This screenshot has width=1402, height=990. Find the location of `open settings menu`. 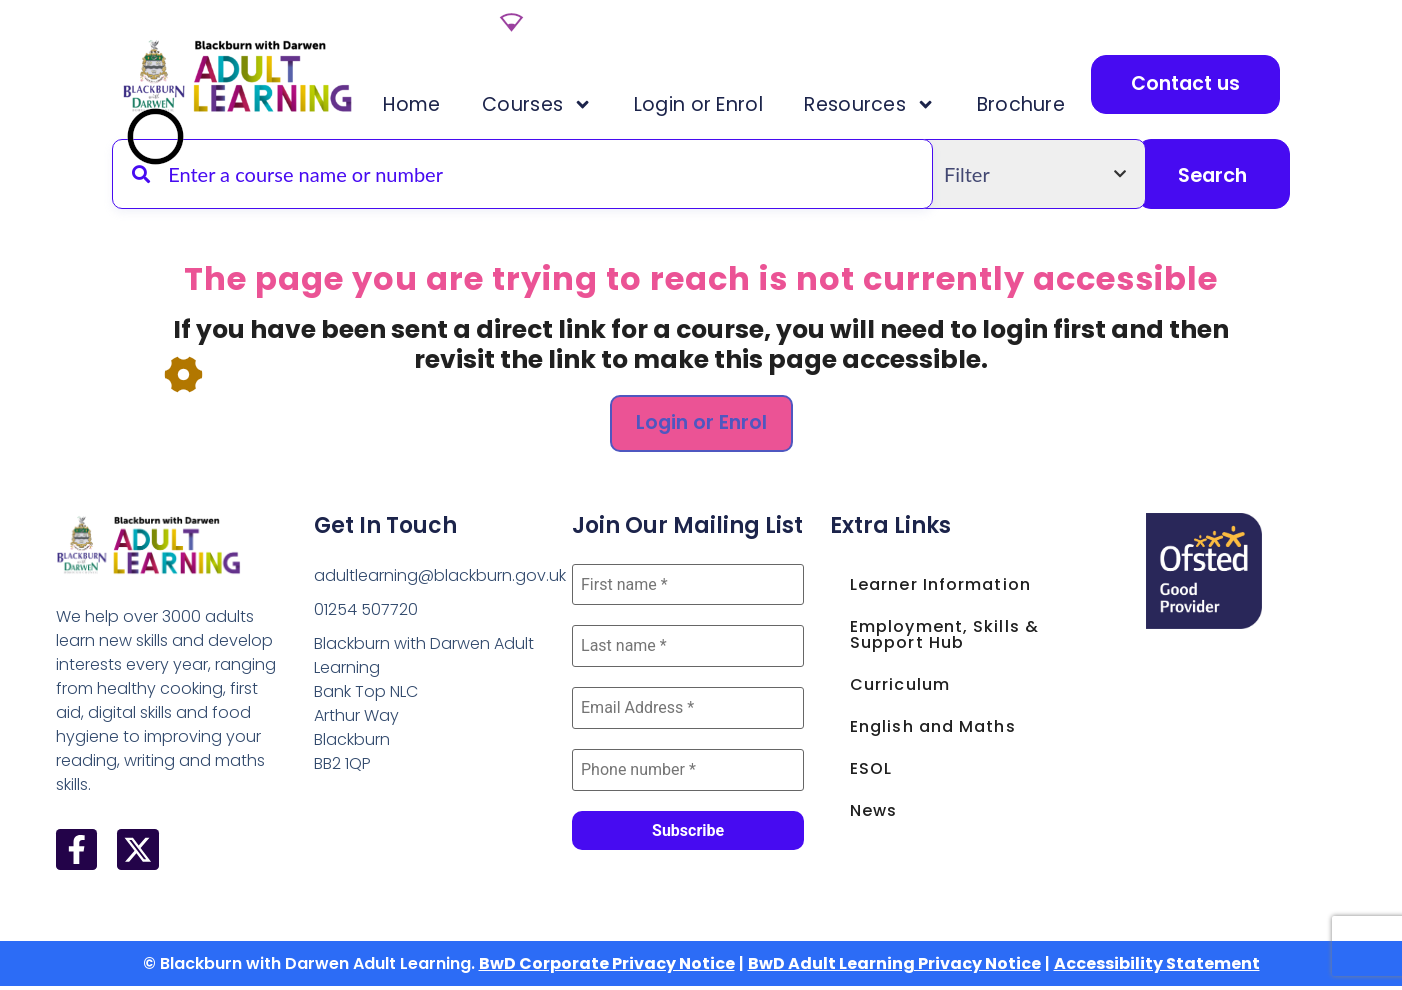

open settings menu is located at coordinates (183, 374).